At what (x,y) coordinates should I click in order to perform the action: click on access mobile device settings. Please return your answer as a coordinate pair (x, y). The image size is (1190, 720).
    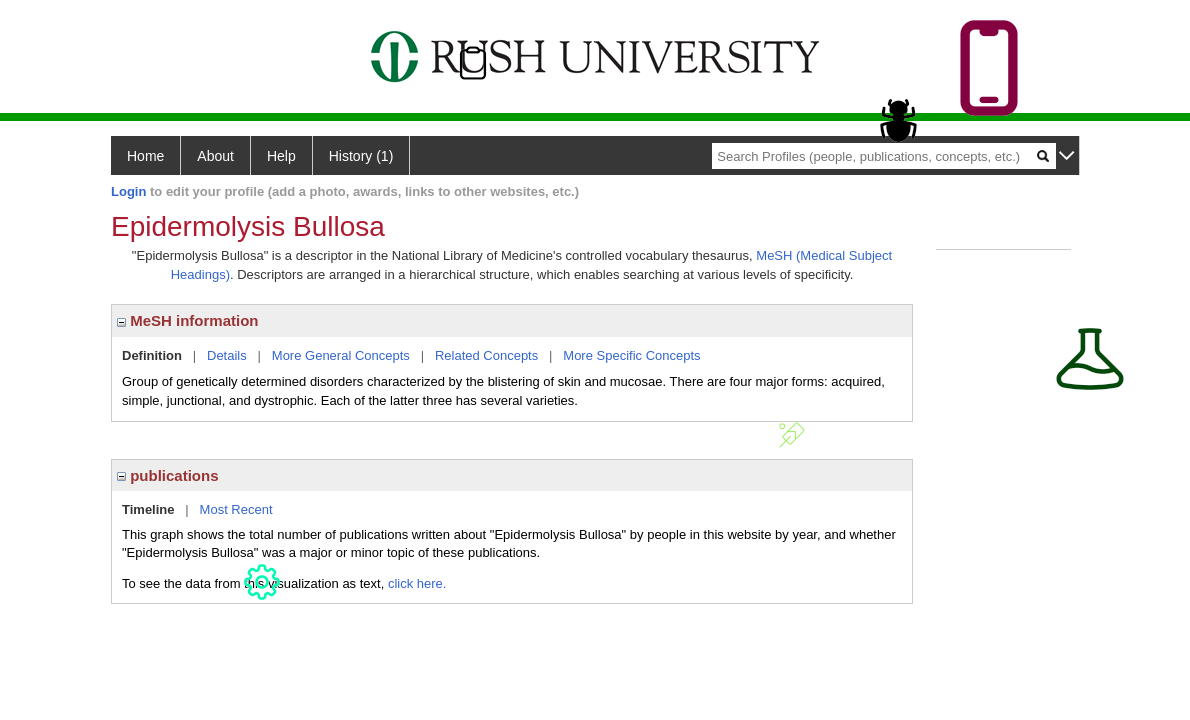
    Looking at the image, I should click on (989, 68).